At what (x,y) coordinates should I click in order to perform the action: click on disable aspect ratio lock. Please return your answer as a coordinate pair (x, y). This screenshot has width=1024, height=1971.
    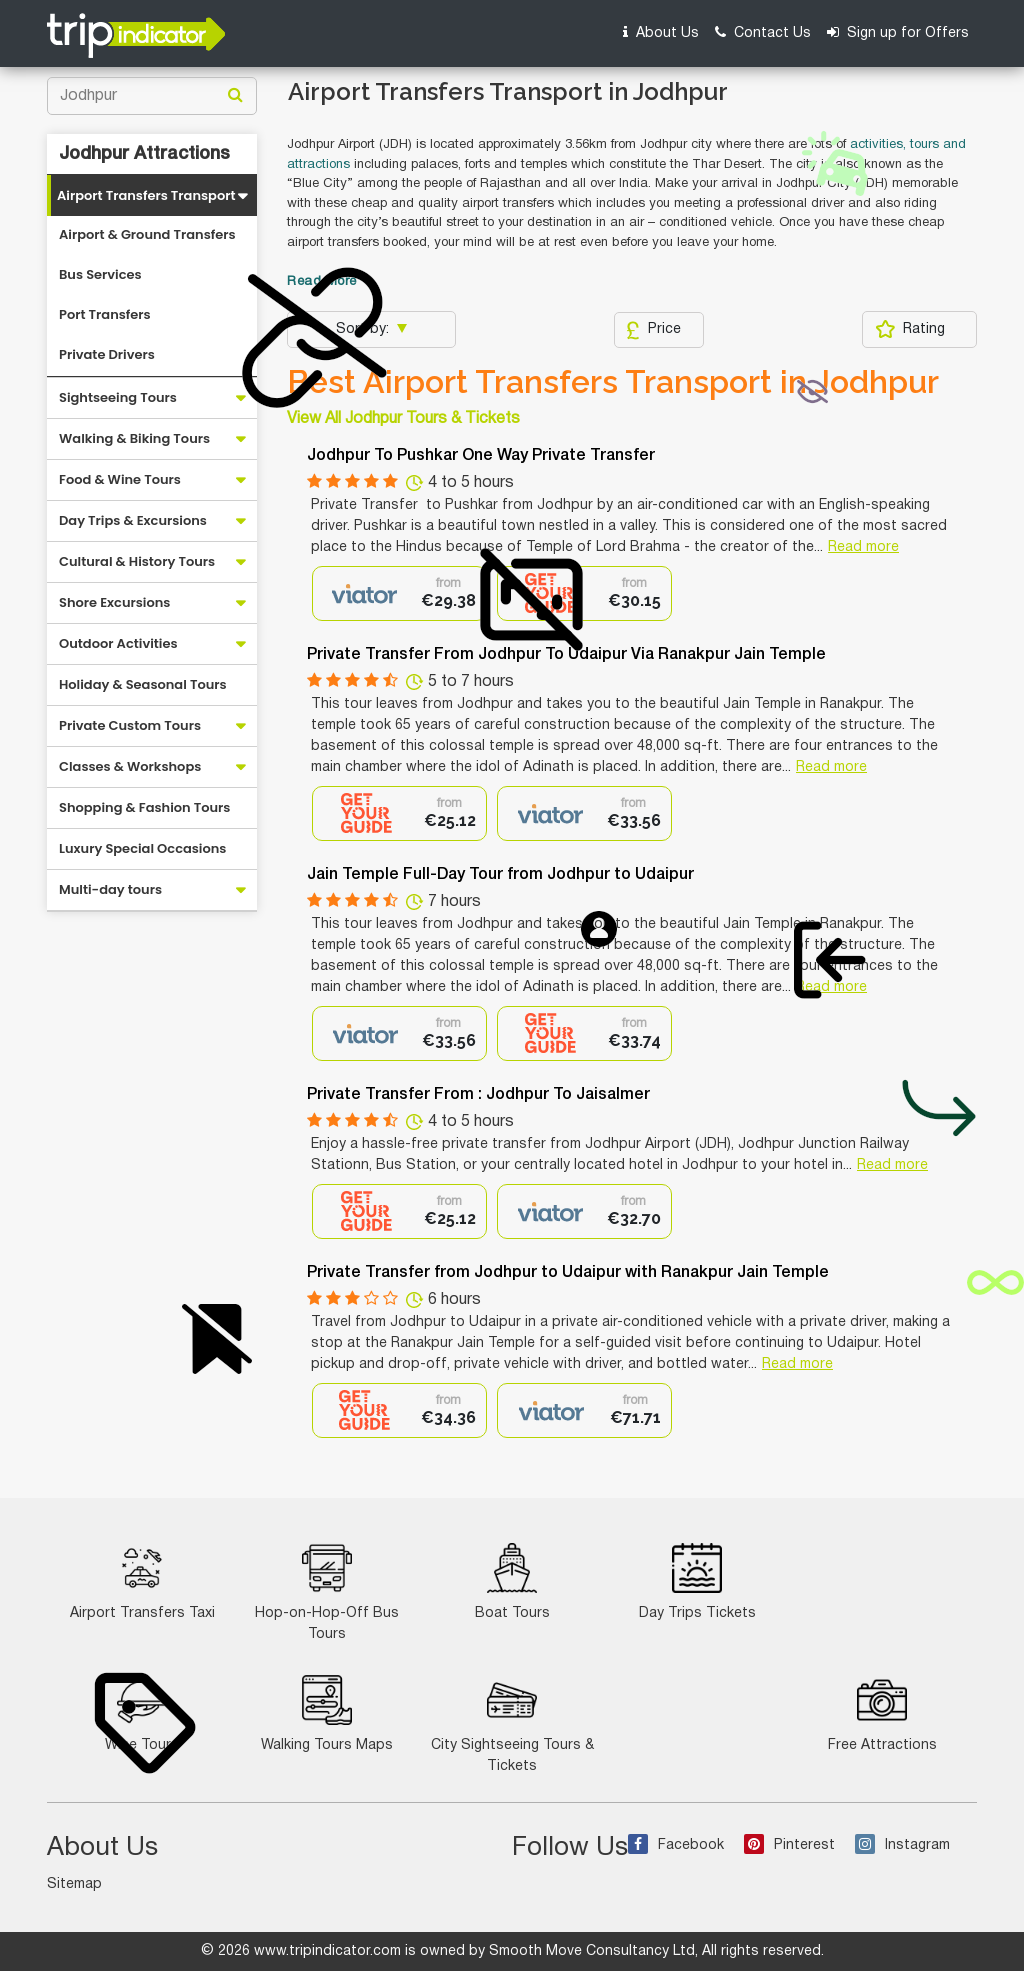
    Looking at the image, I should click on (531, 599).